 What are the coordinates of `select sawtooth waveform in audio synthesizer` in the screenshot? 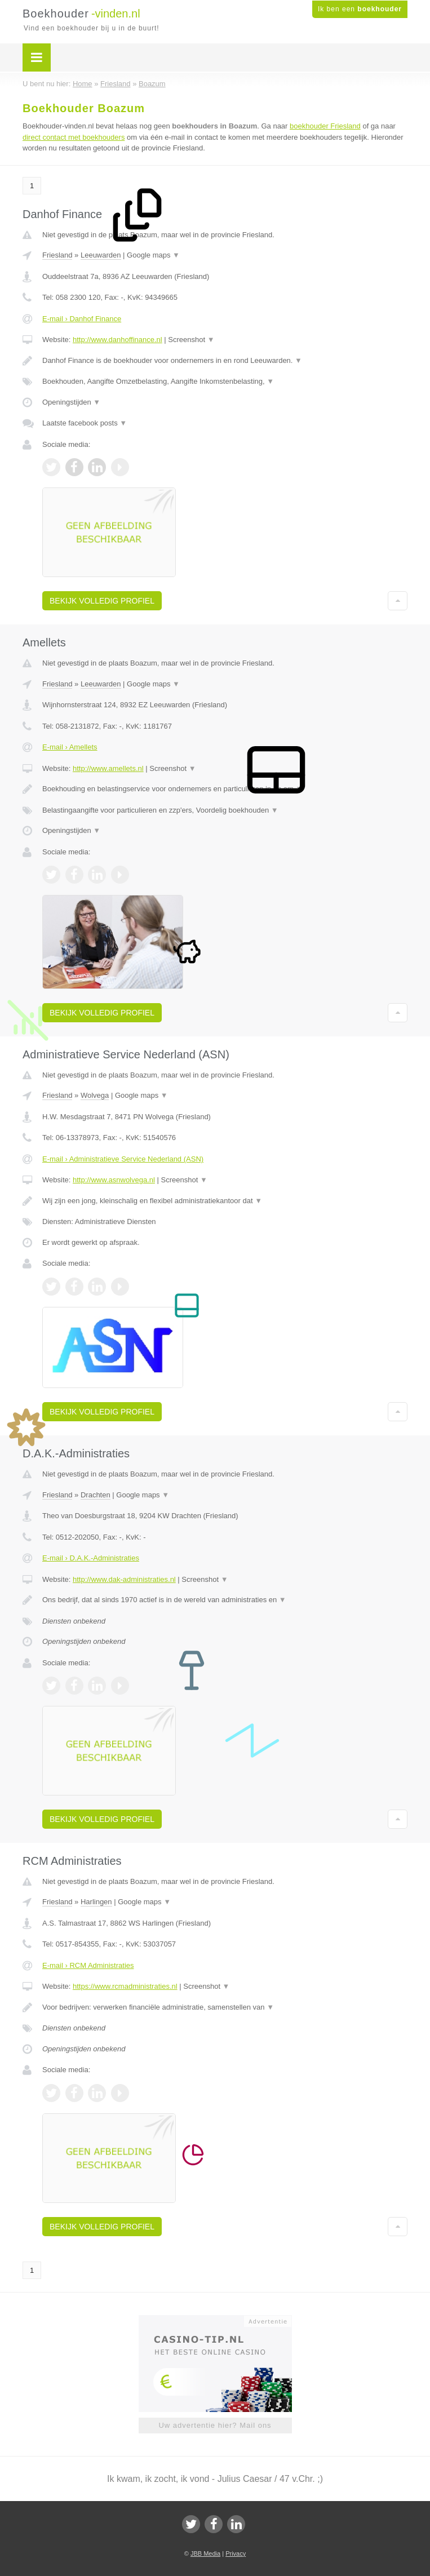 It's located at (252, 1740).